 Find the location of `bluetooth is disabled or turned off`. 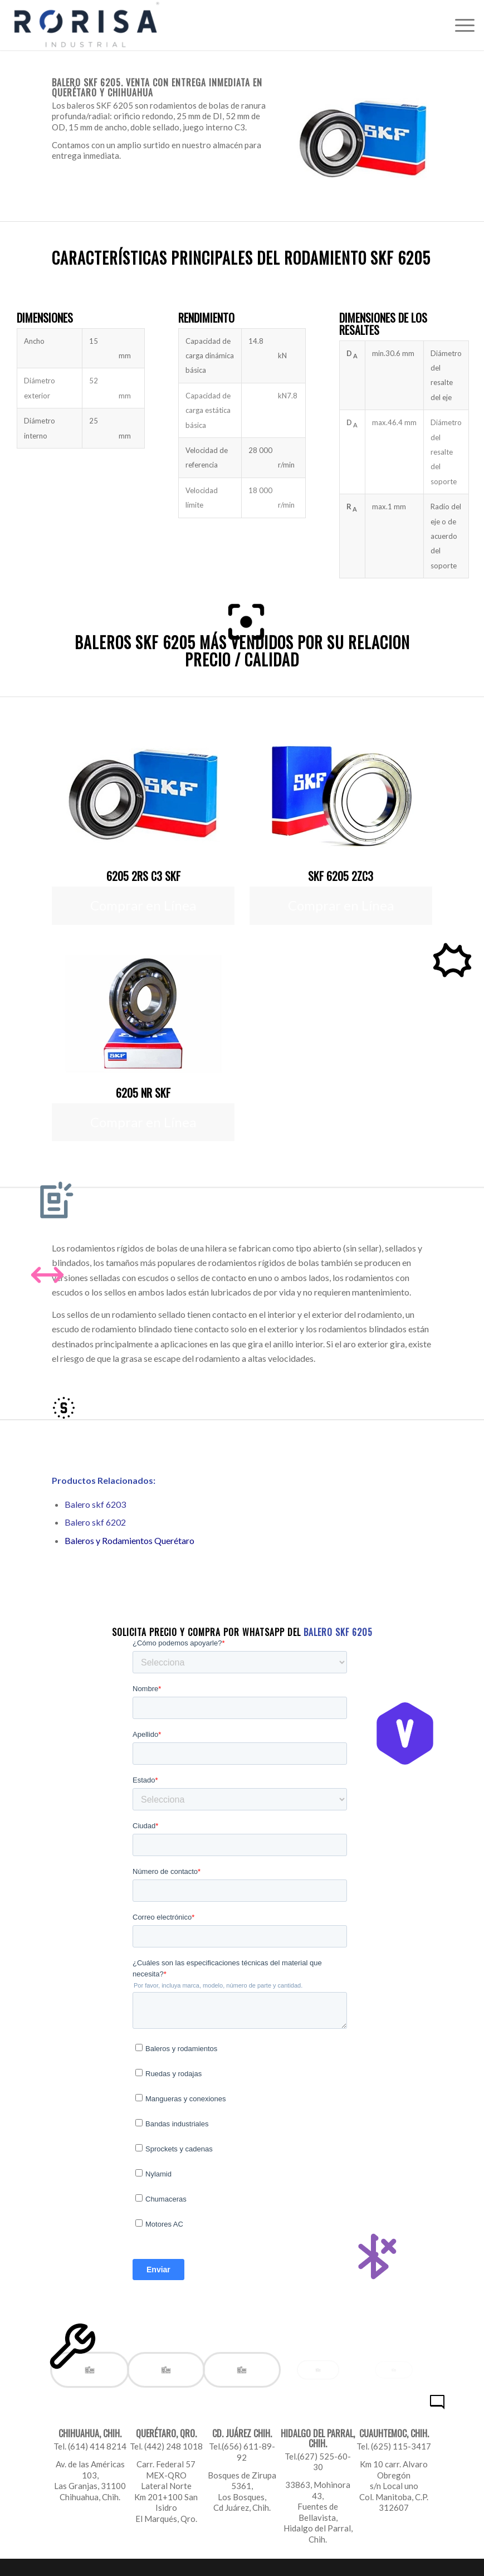

bluetooth is disabled or turned off is located at coordinates (373, 2256).